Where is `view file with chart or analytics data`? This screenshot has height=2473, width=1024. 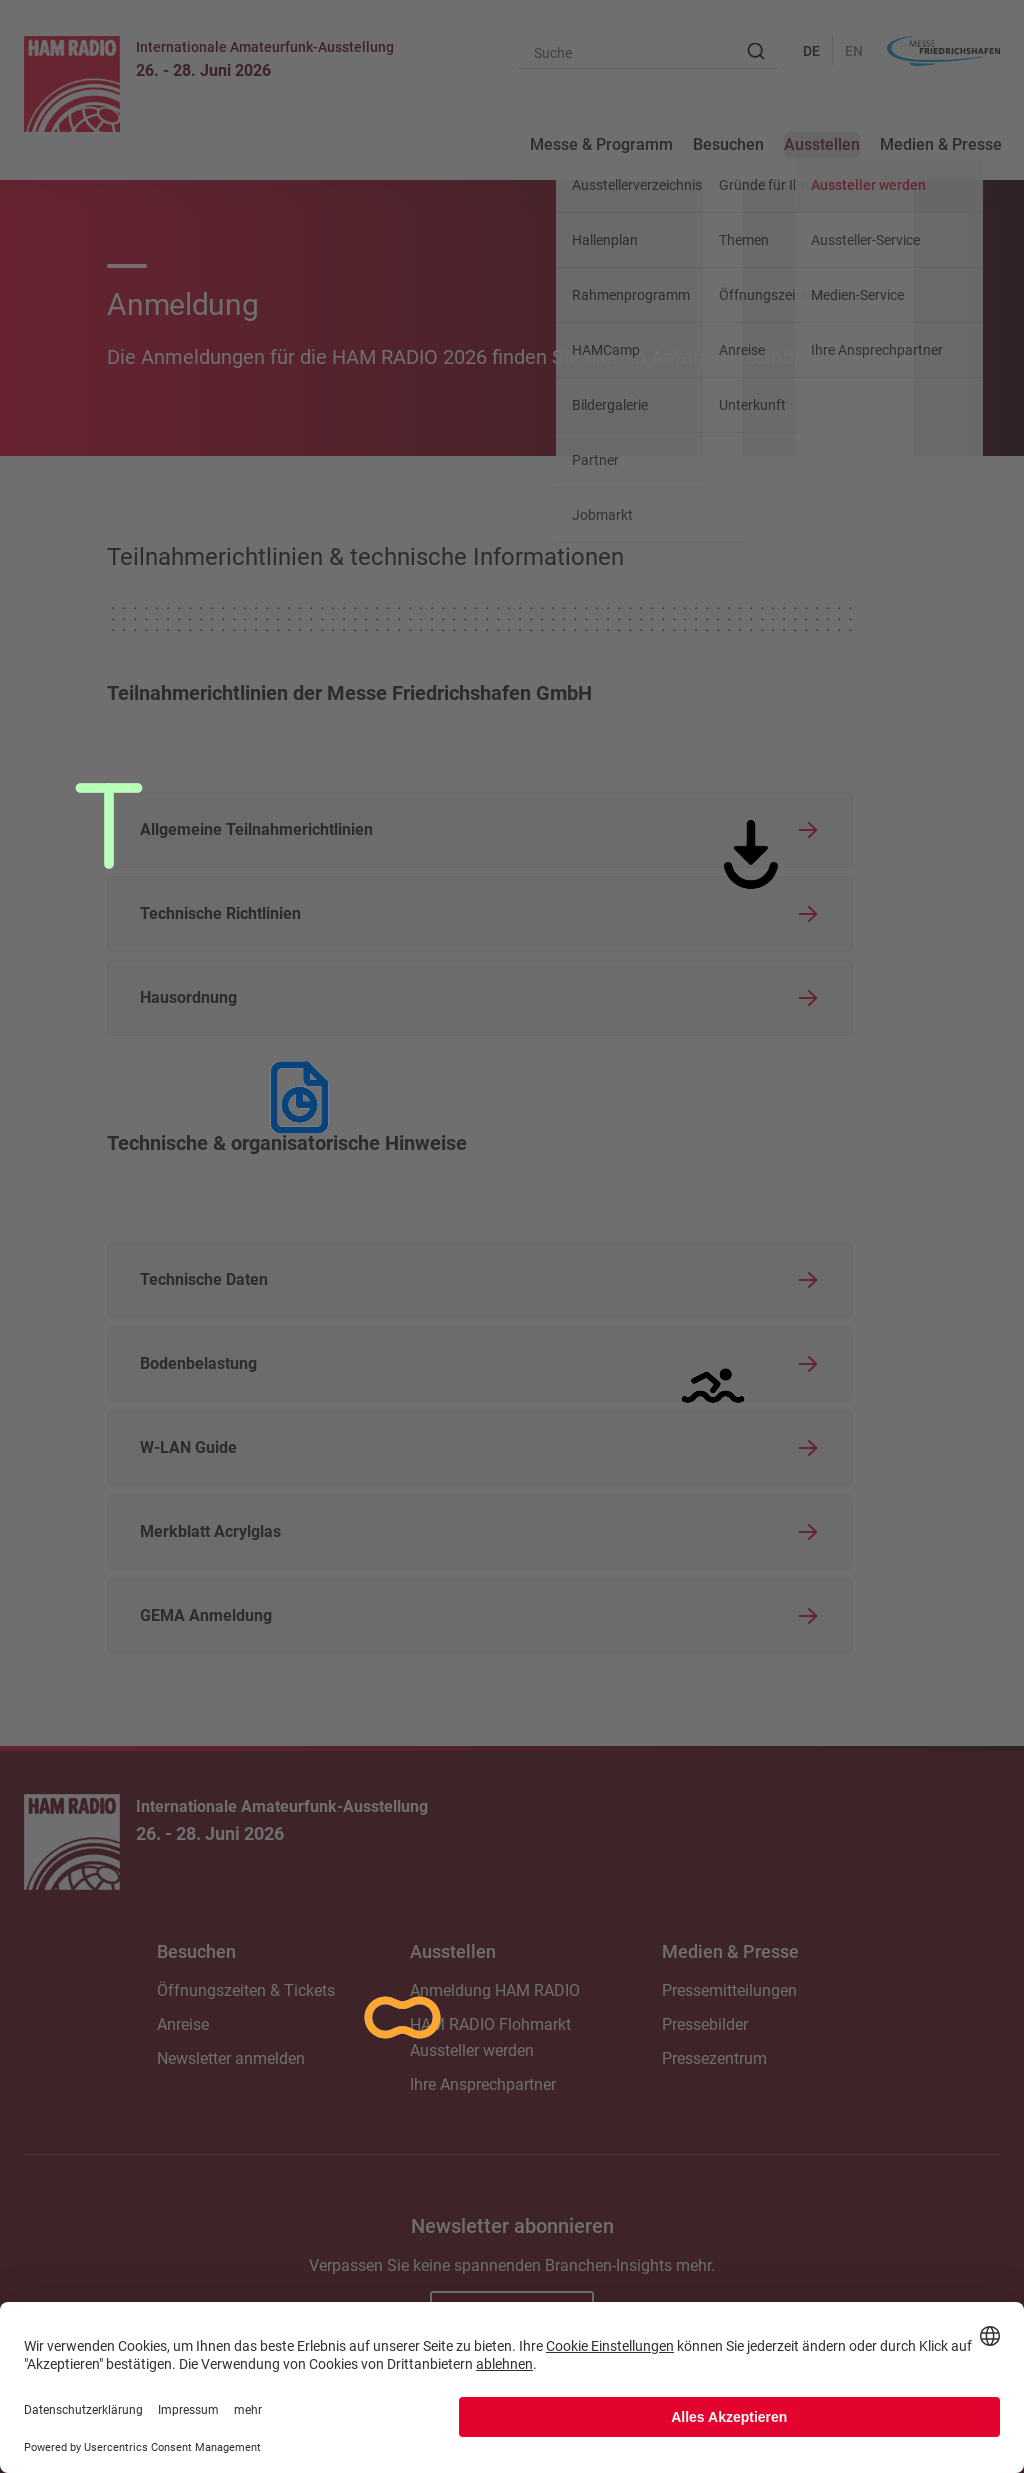
view file with chart or analytics data is located at coordinates (299, 1097).